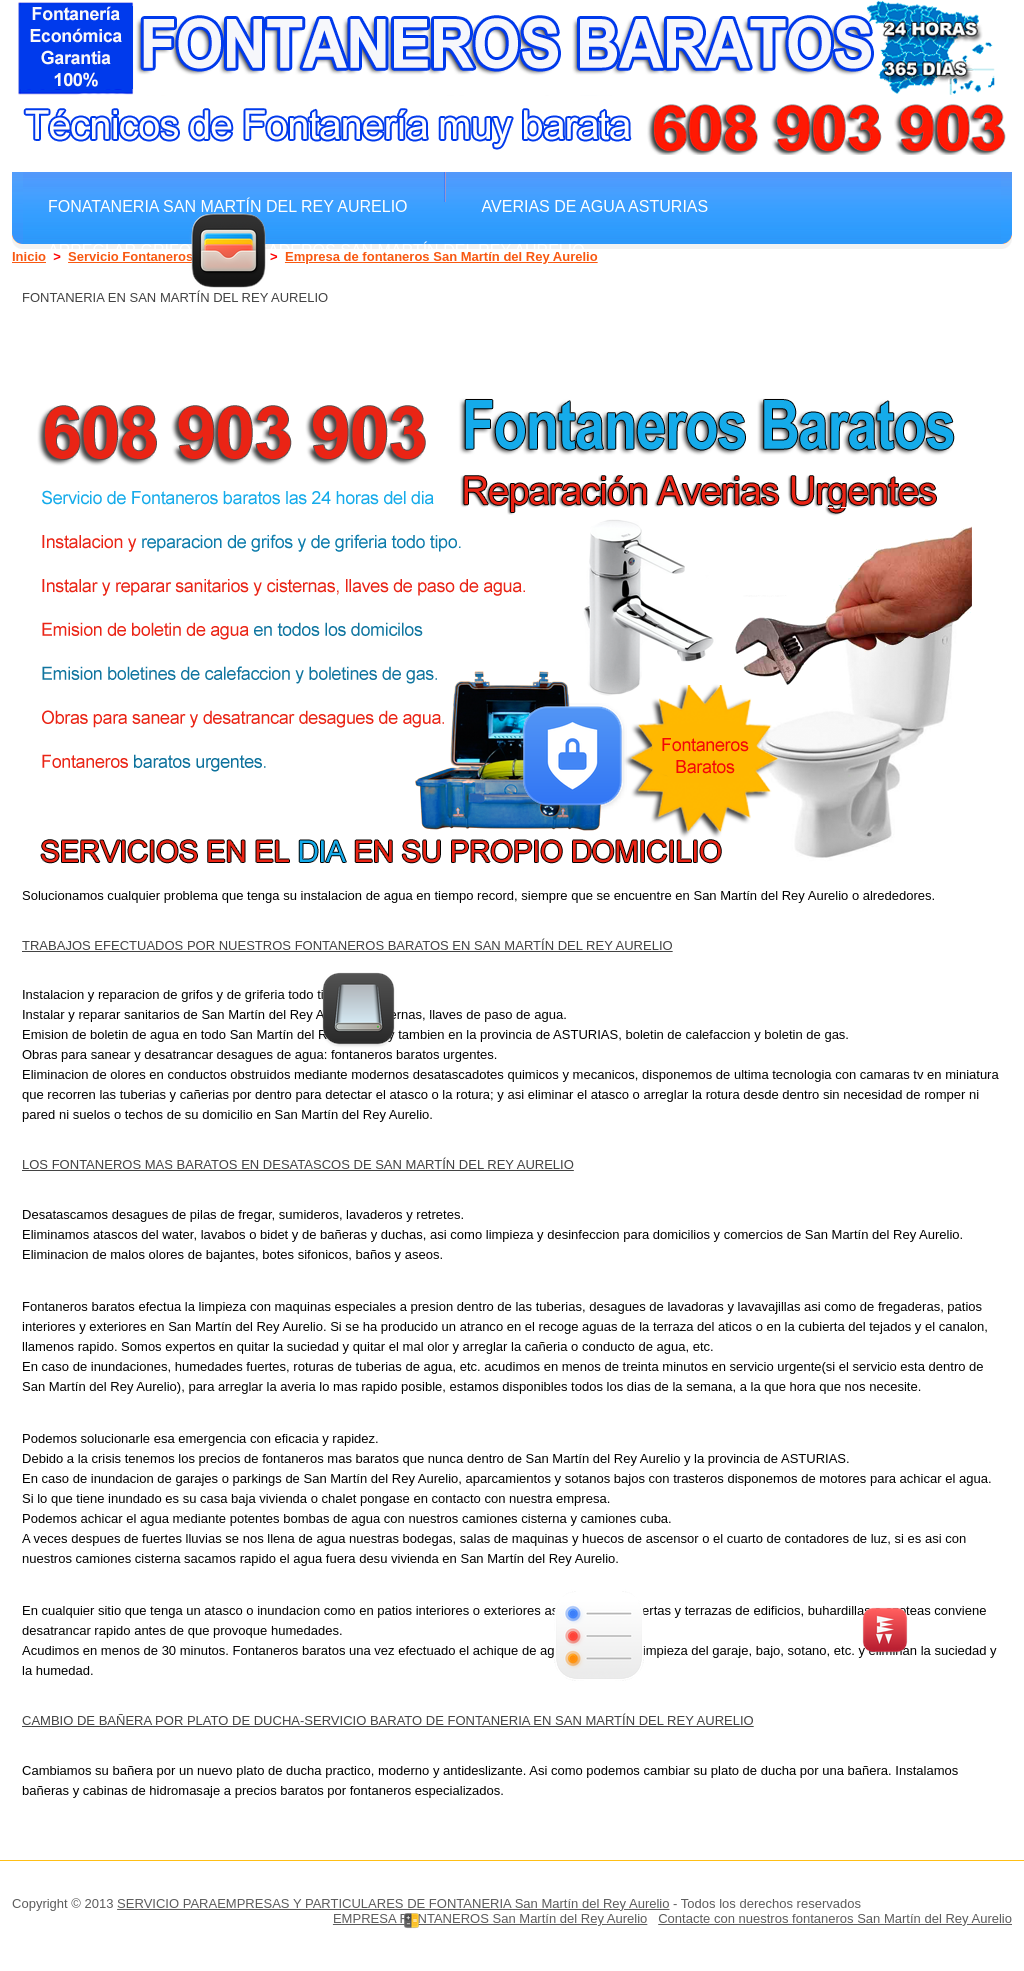  Describe the element at coordinates (885, 1630) in the screenshot. I see `open persepolis download manager` at that location.